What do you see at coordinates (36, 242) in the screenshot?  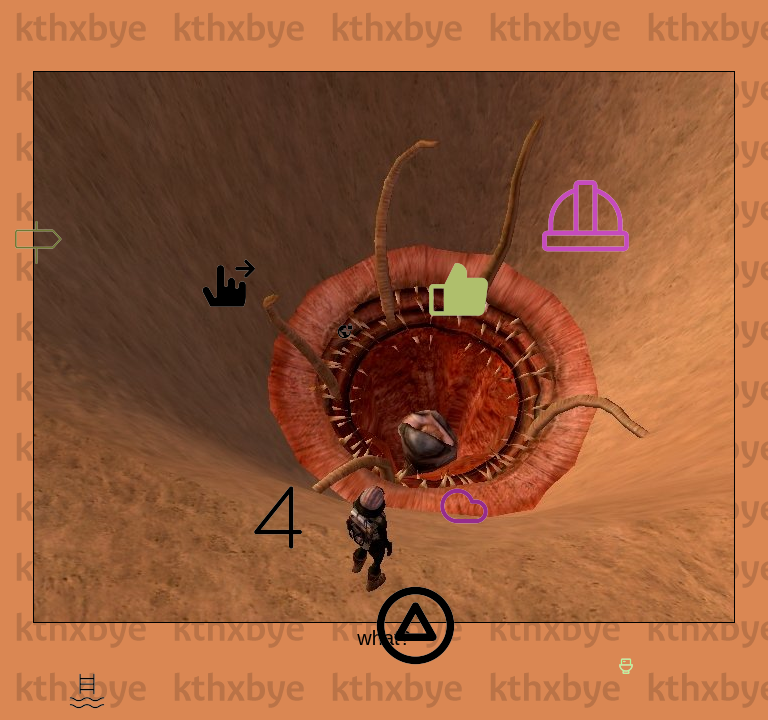 I see `access navigation or directions` at bounding box center [36, 242].